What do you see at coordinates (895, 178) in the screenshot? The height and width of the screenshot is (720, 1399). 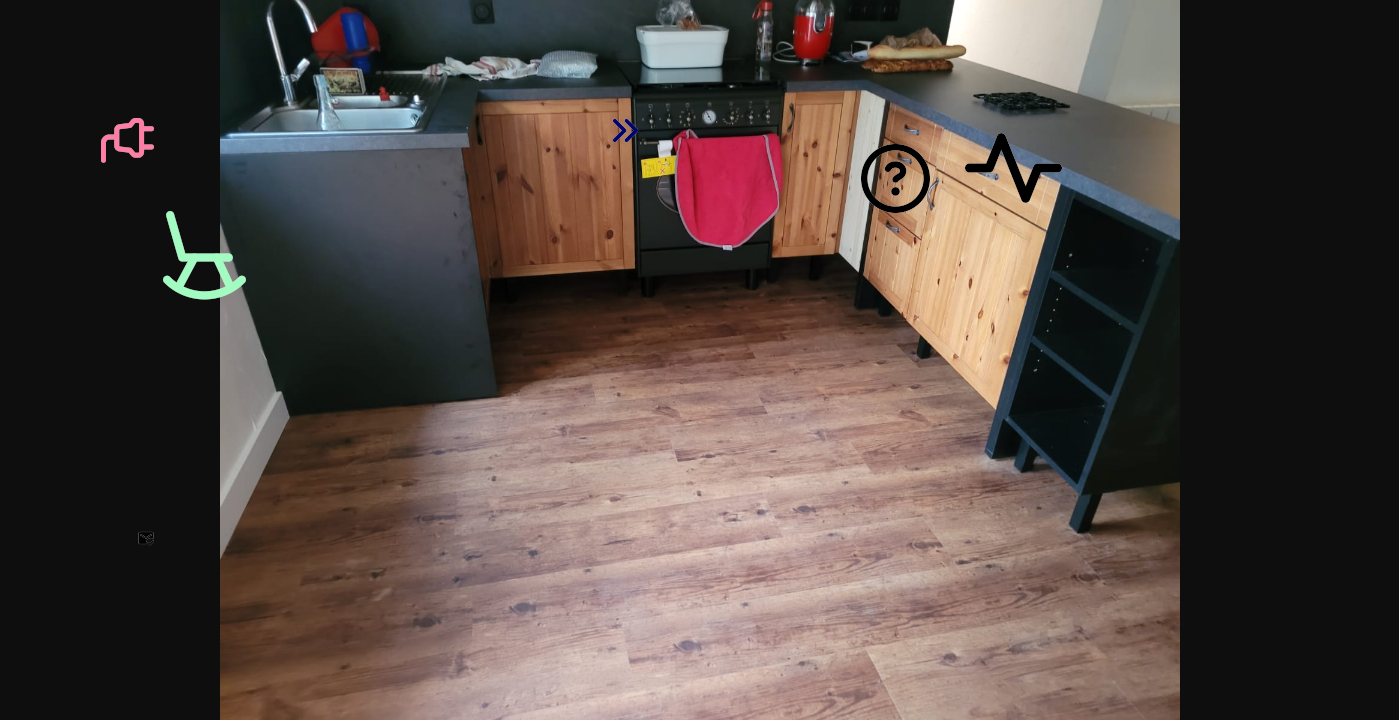 I see `access help or support` at bounding box center [895, 178].